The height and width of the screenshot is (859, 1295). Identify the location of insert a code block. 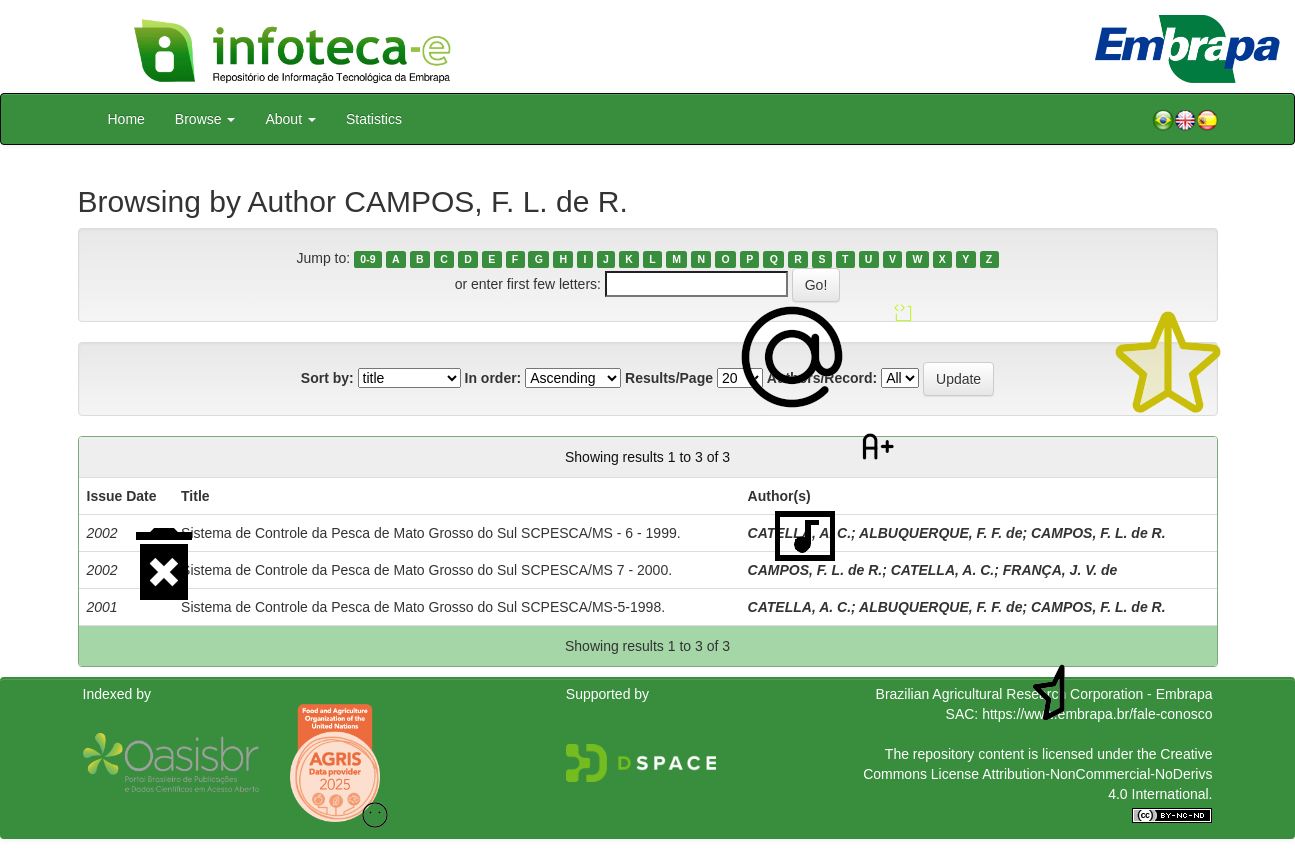
(903, 313).